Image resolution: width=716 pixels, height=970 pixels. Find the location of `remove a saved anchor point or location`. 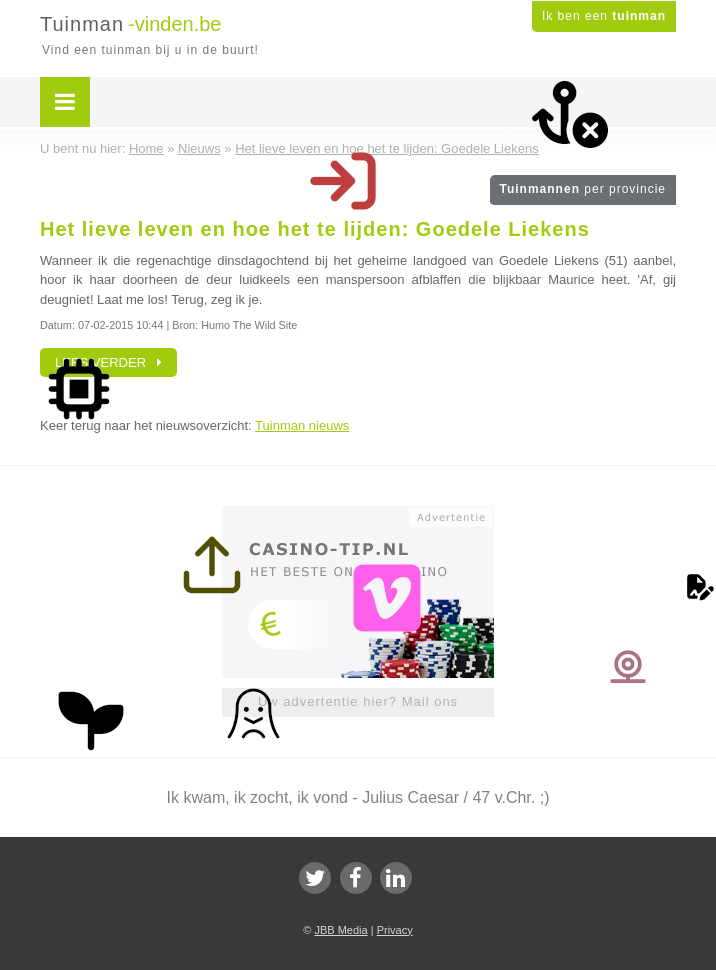

remove a saved anchor point or location is located at coordinates (568, 112).